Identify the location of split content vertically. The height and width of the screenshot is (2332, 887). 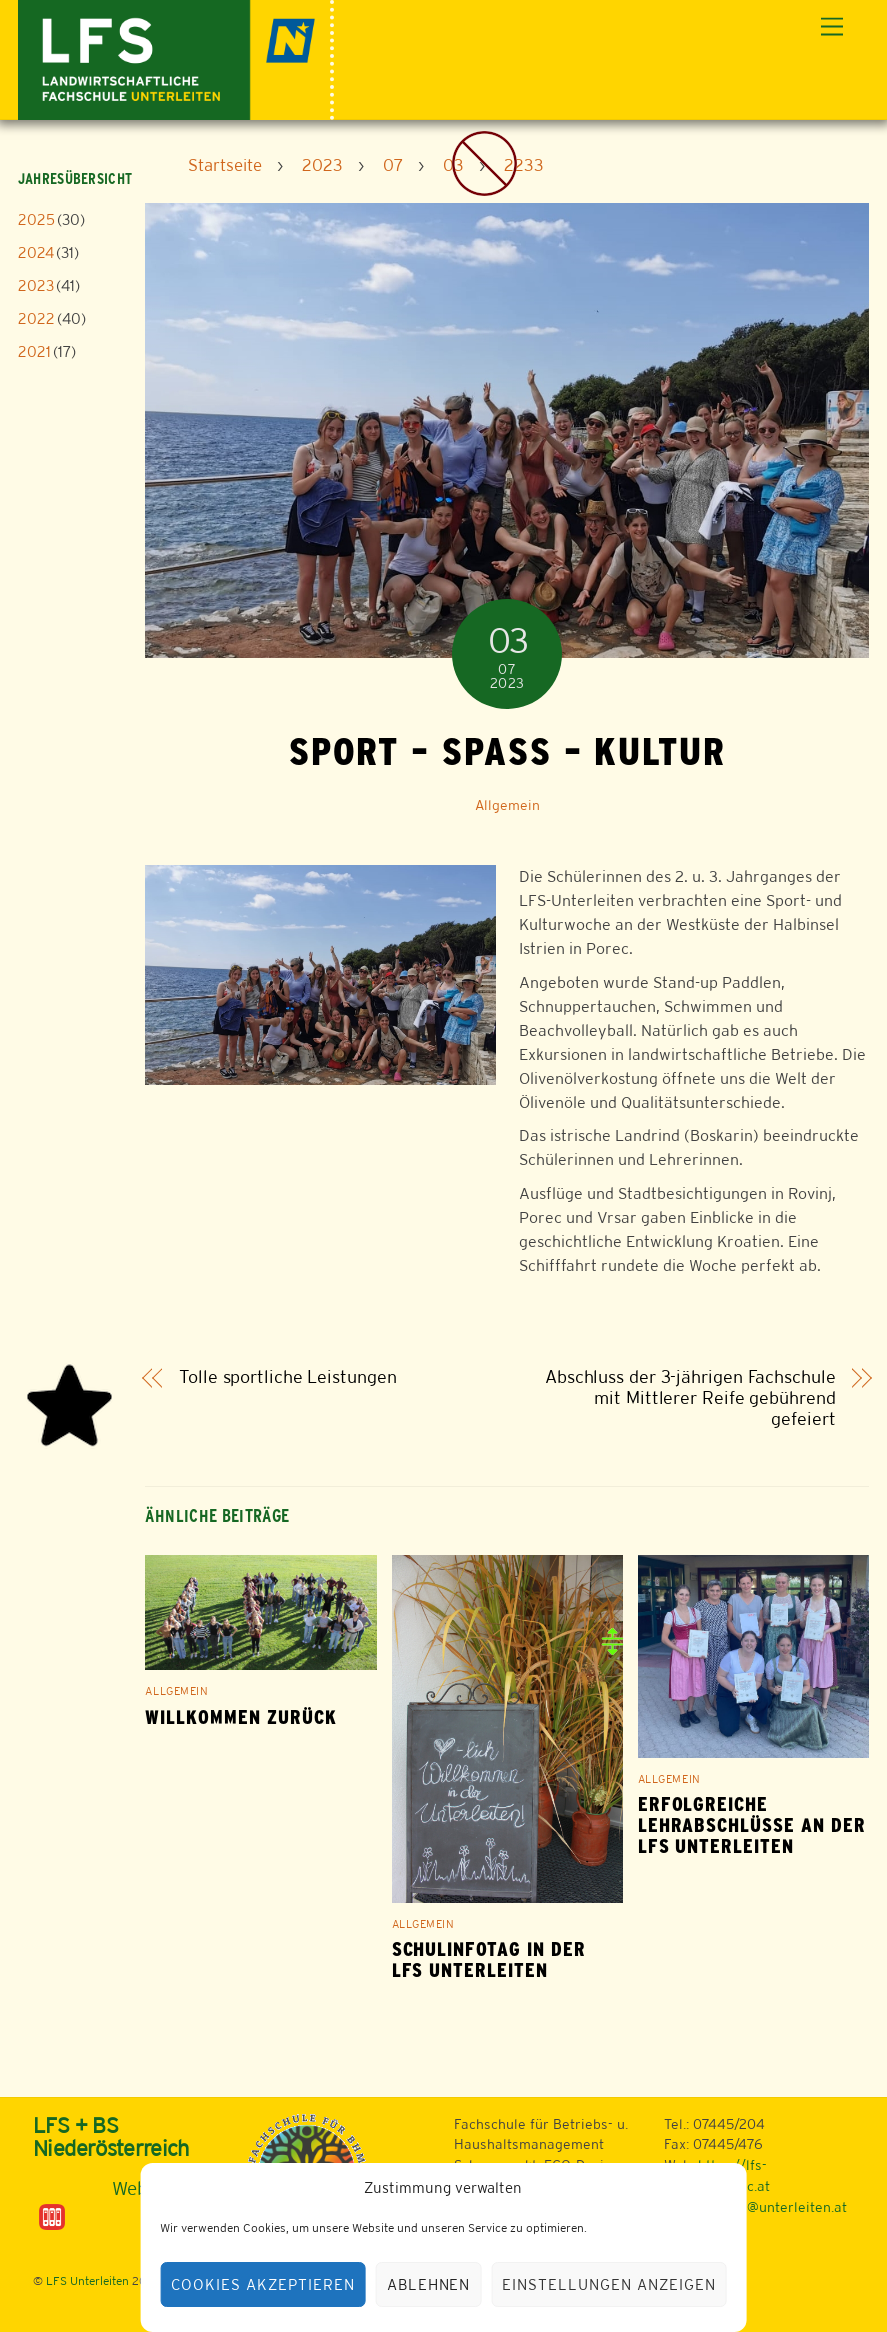
(612, 1641).